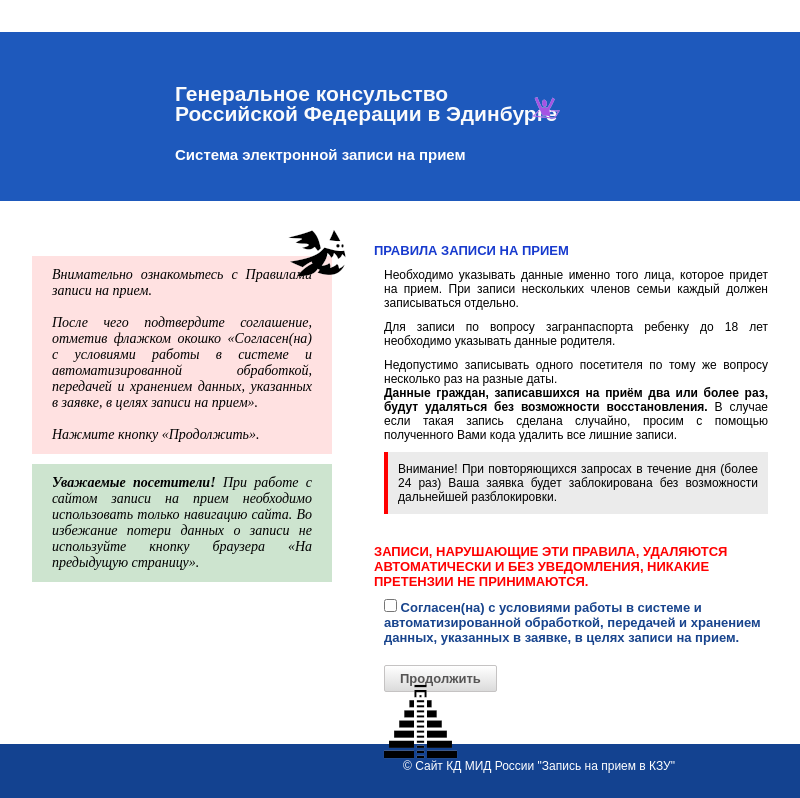 The image size is (800, 798). What do you see at coordinates (317, 253) in the screenshot?
I see `ghost character or enemy in a game interface` at bounding box center [317, 253].